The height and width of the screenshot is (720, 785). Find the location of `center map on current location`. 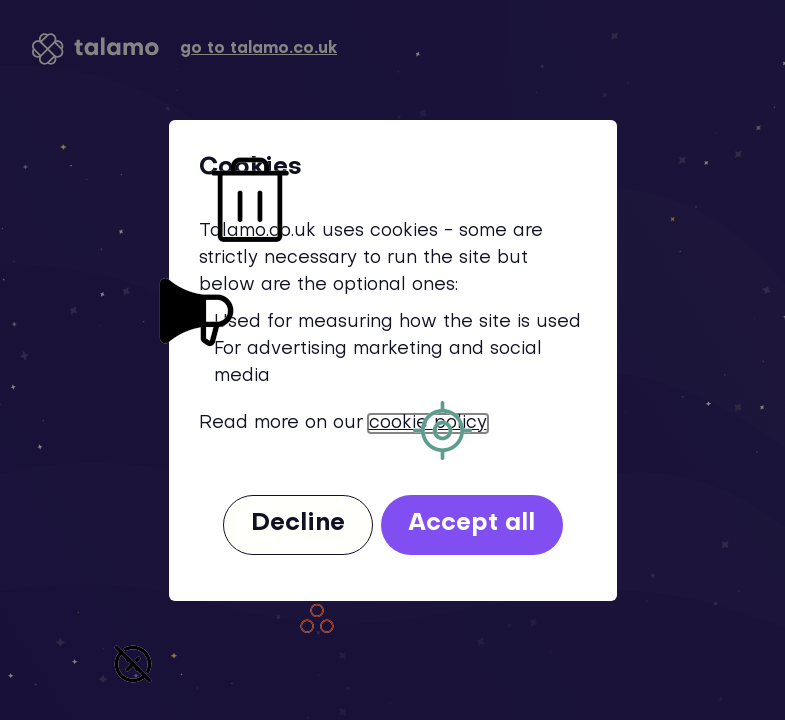

center map on current location is located at coordinates (442, 430).